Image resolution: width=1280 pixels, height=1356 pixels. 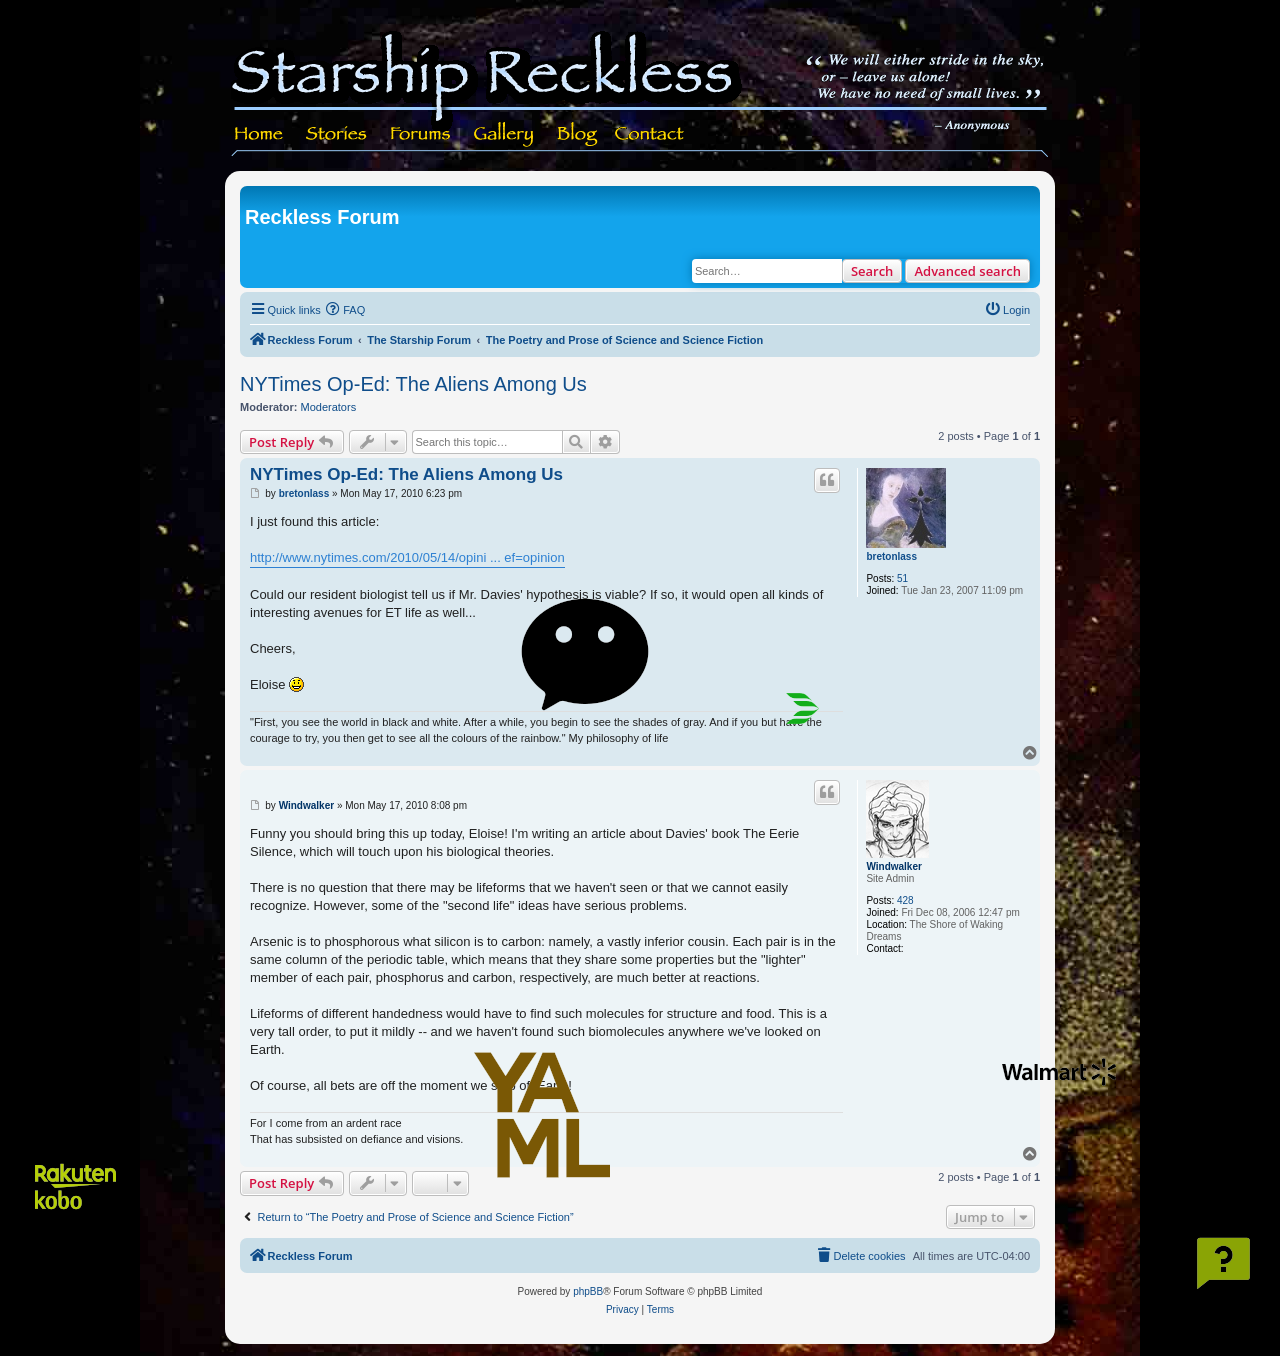 I want to click on bombardier company logo, so click(x=802, y=708).